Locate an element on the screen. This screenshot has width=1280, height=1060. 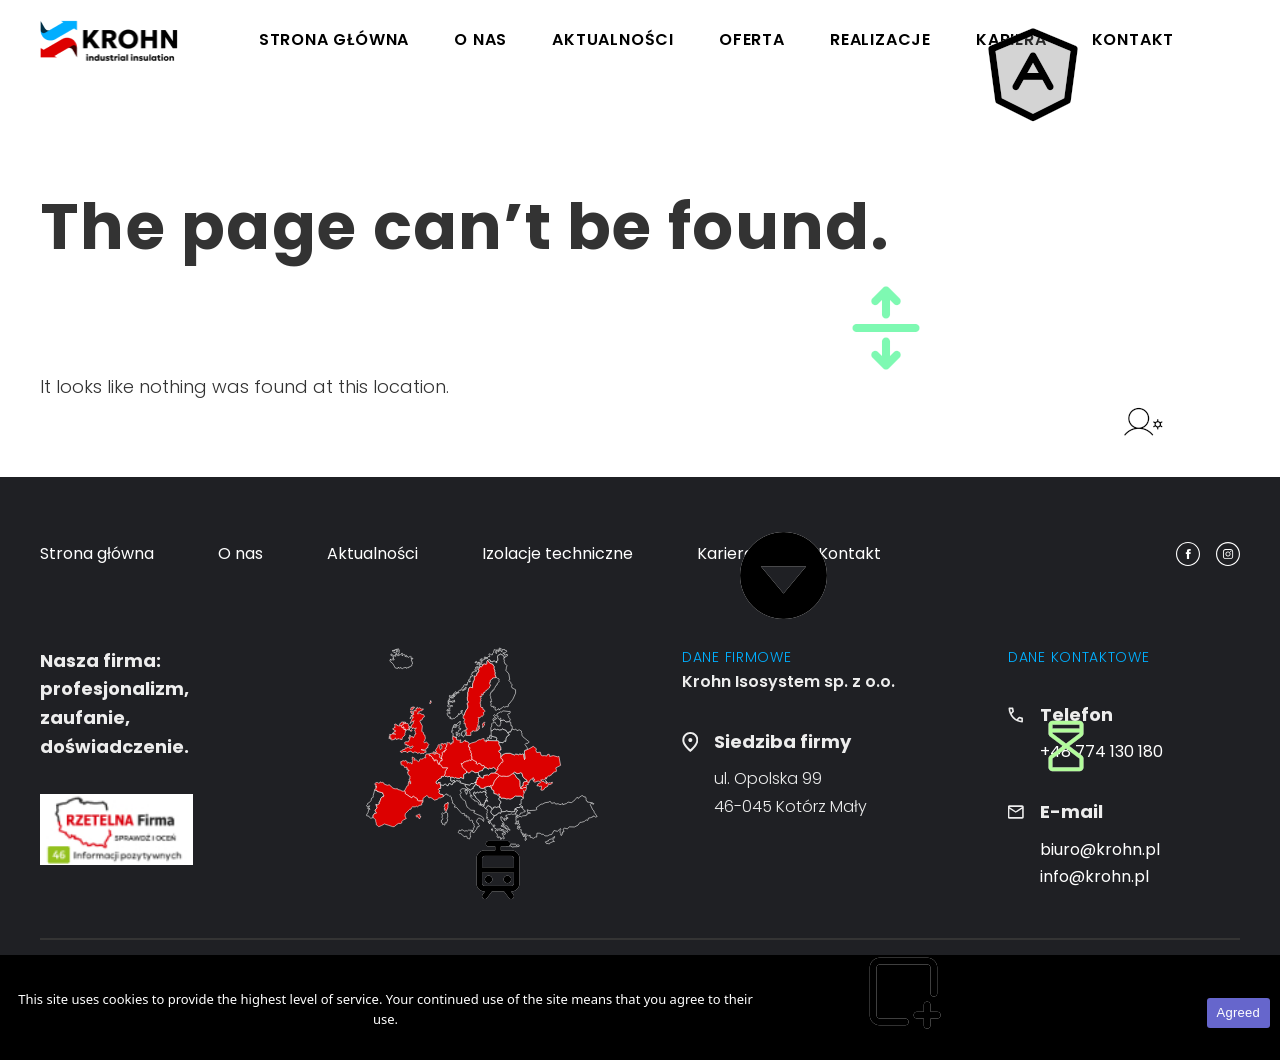
indicates a timer or countdown in progress is located at coordinates (1066, 746).